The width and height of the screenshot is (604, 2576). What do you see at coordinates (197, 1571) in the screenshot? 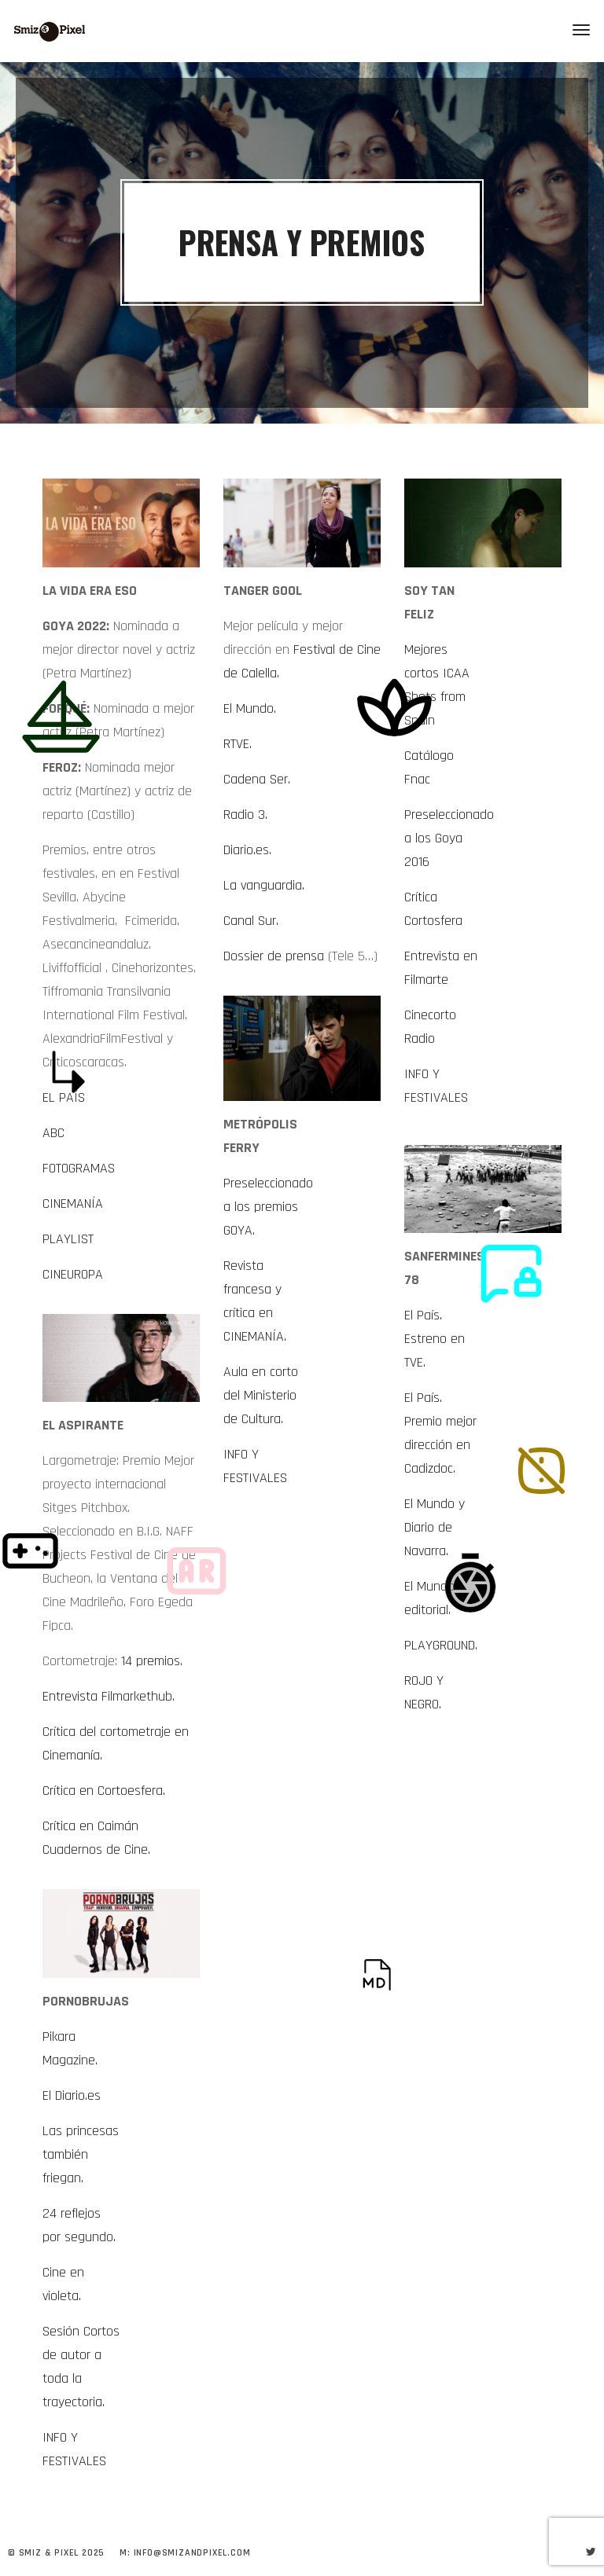
I see `indicates augmented reality feature available` at bounding box center [197, 1571].